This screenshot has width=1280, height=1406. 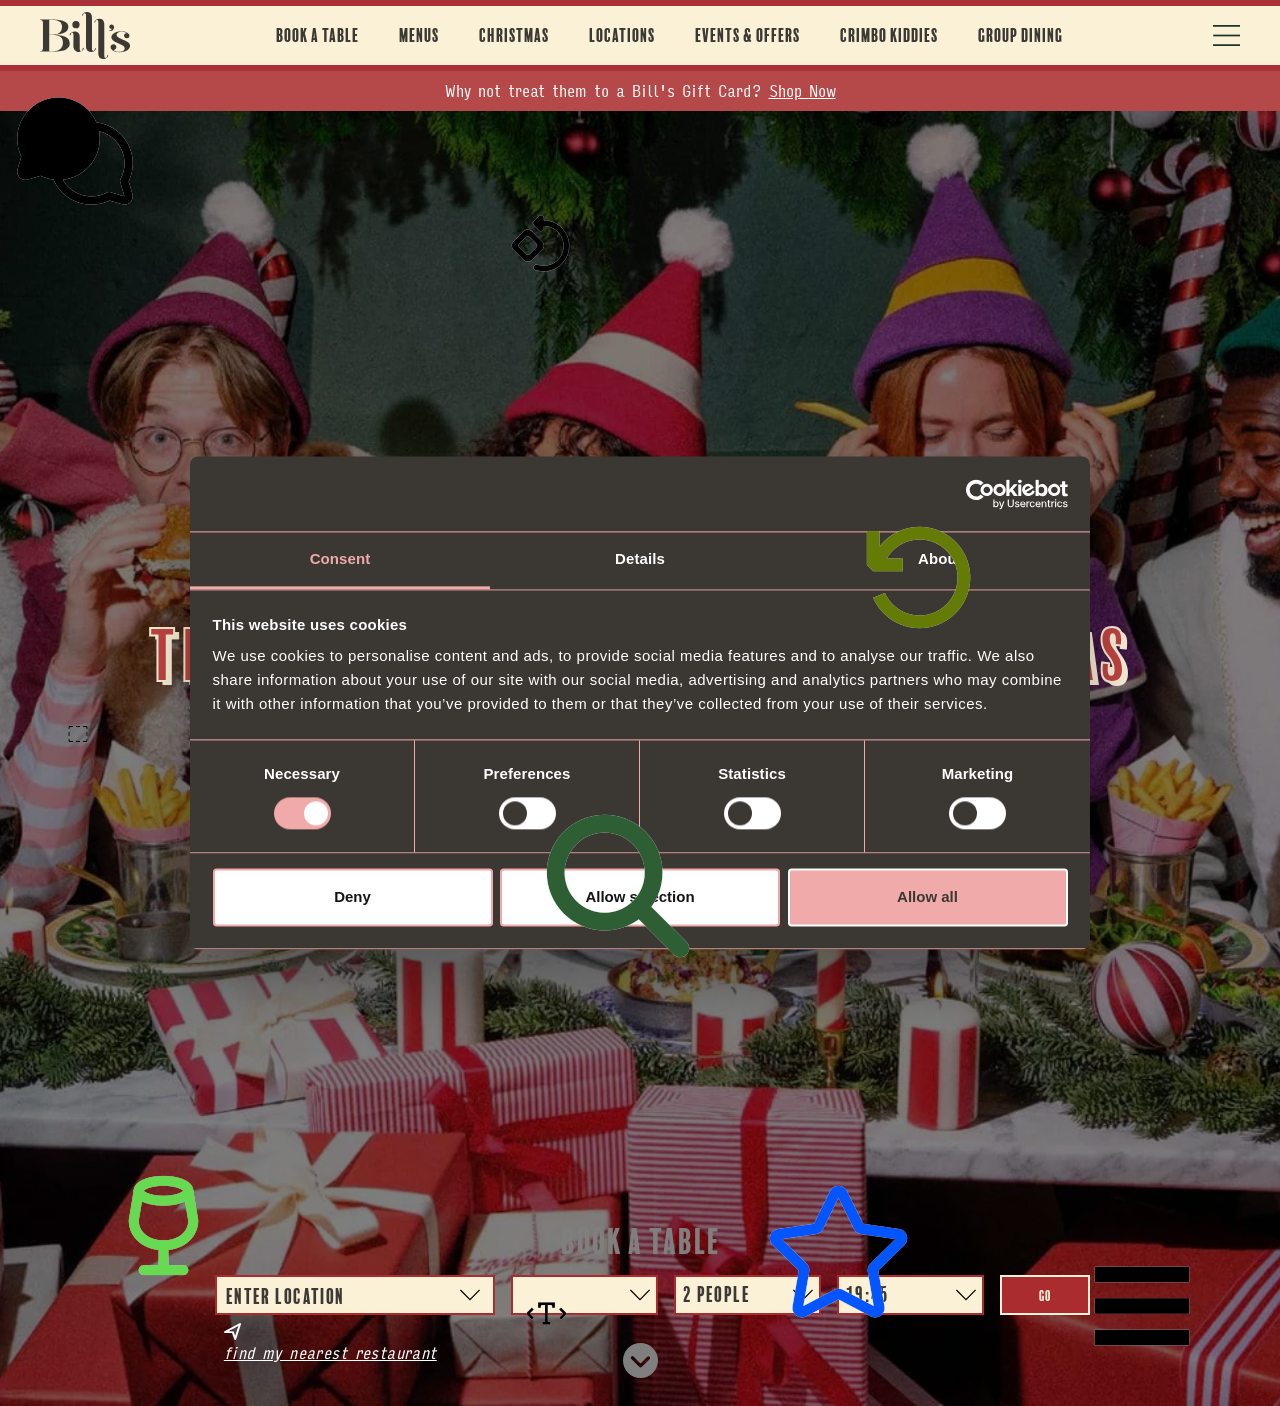 What do you see at coordinates (1142, 1306) in the screenshot?
I see `open navigation menu` at bounding box center [1142, 1306].